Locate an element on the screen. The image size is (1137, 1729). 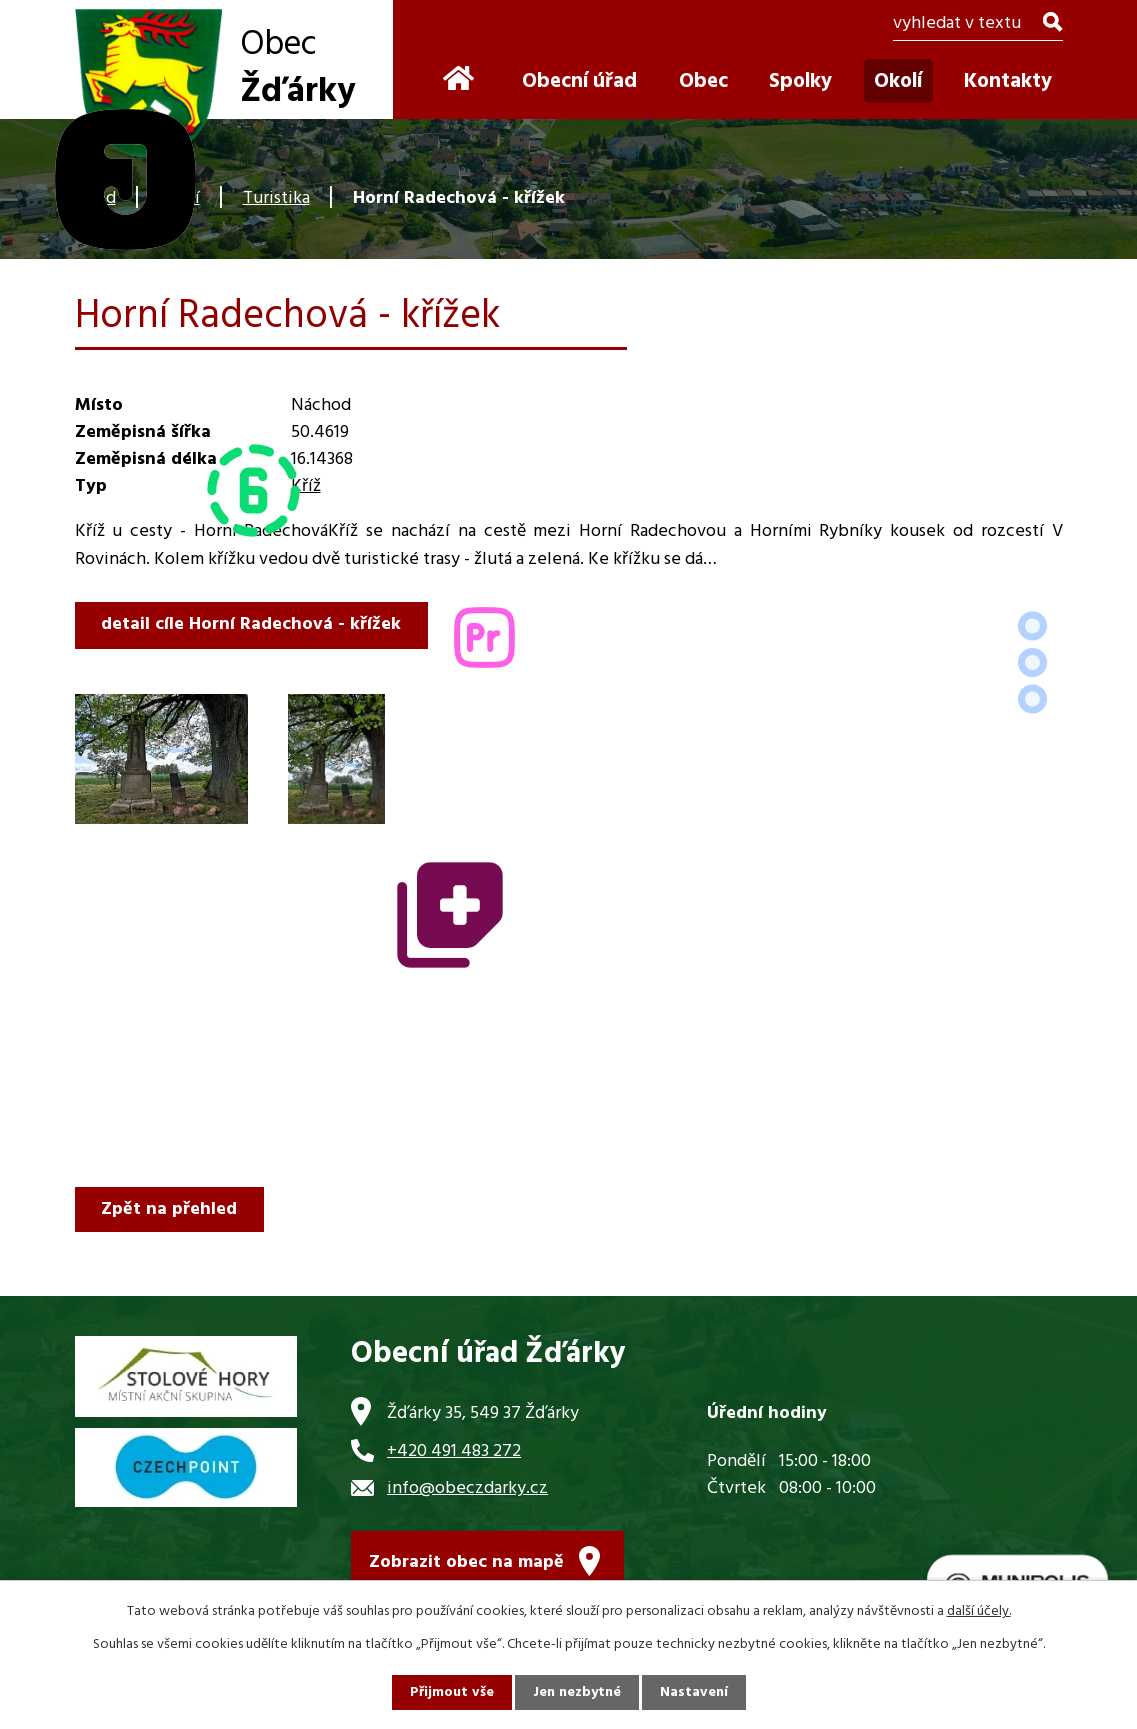
access medical records or notes is located at coordinates (450, 915).